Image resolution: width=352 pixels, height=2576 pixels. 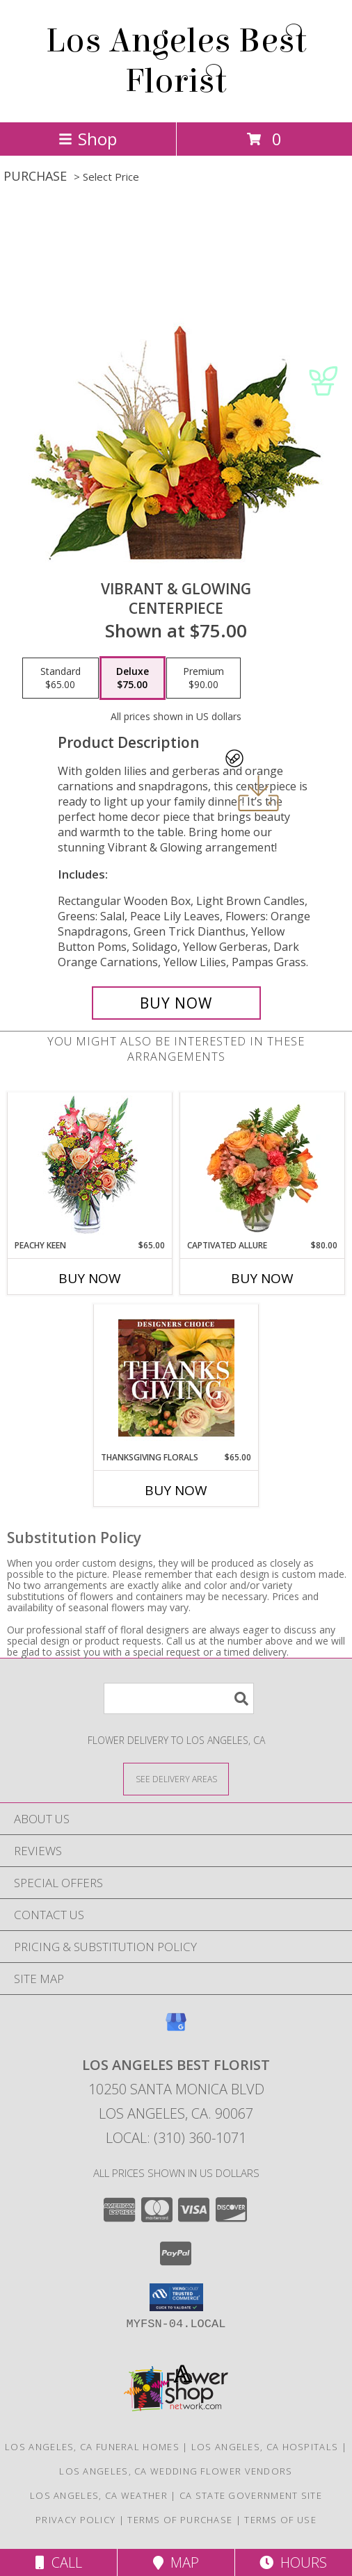 What do you see at coordinates (258, 795) in the screenshot?
I see `download a file to your device` at bounding box center [258, 795].